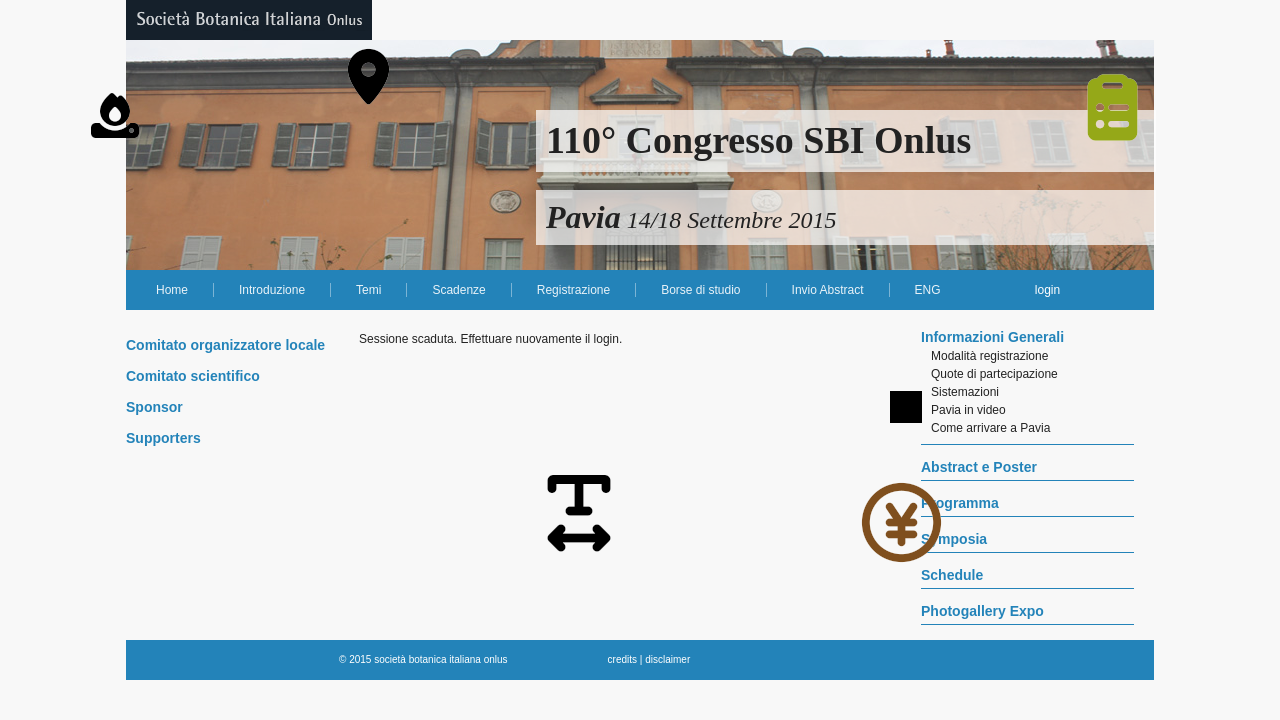 The width and height of the screenshot is (1280, 720). Describe the element at coordinates (579, 511) in the screenshot. I see `adjust text width or horizontal spacing` at that location.